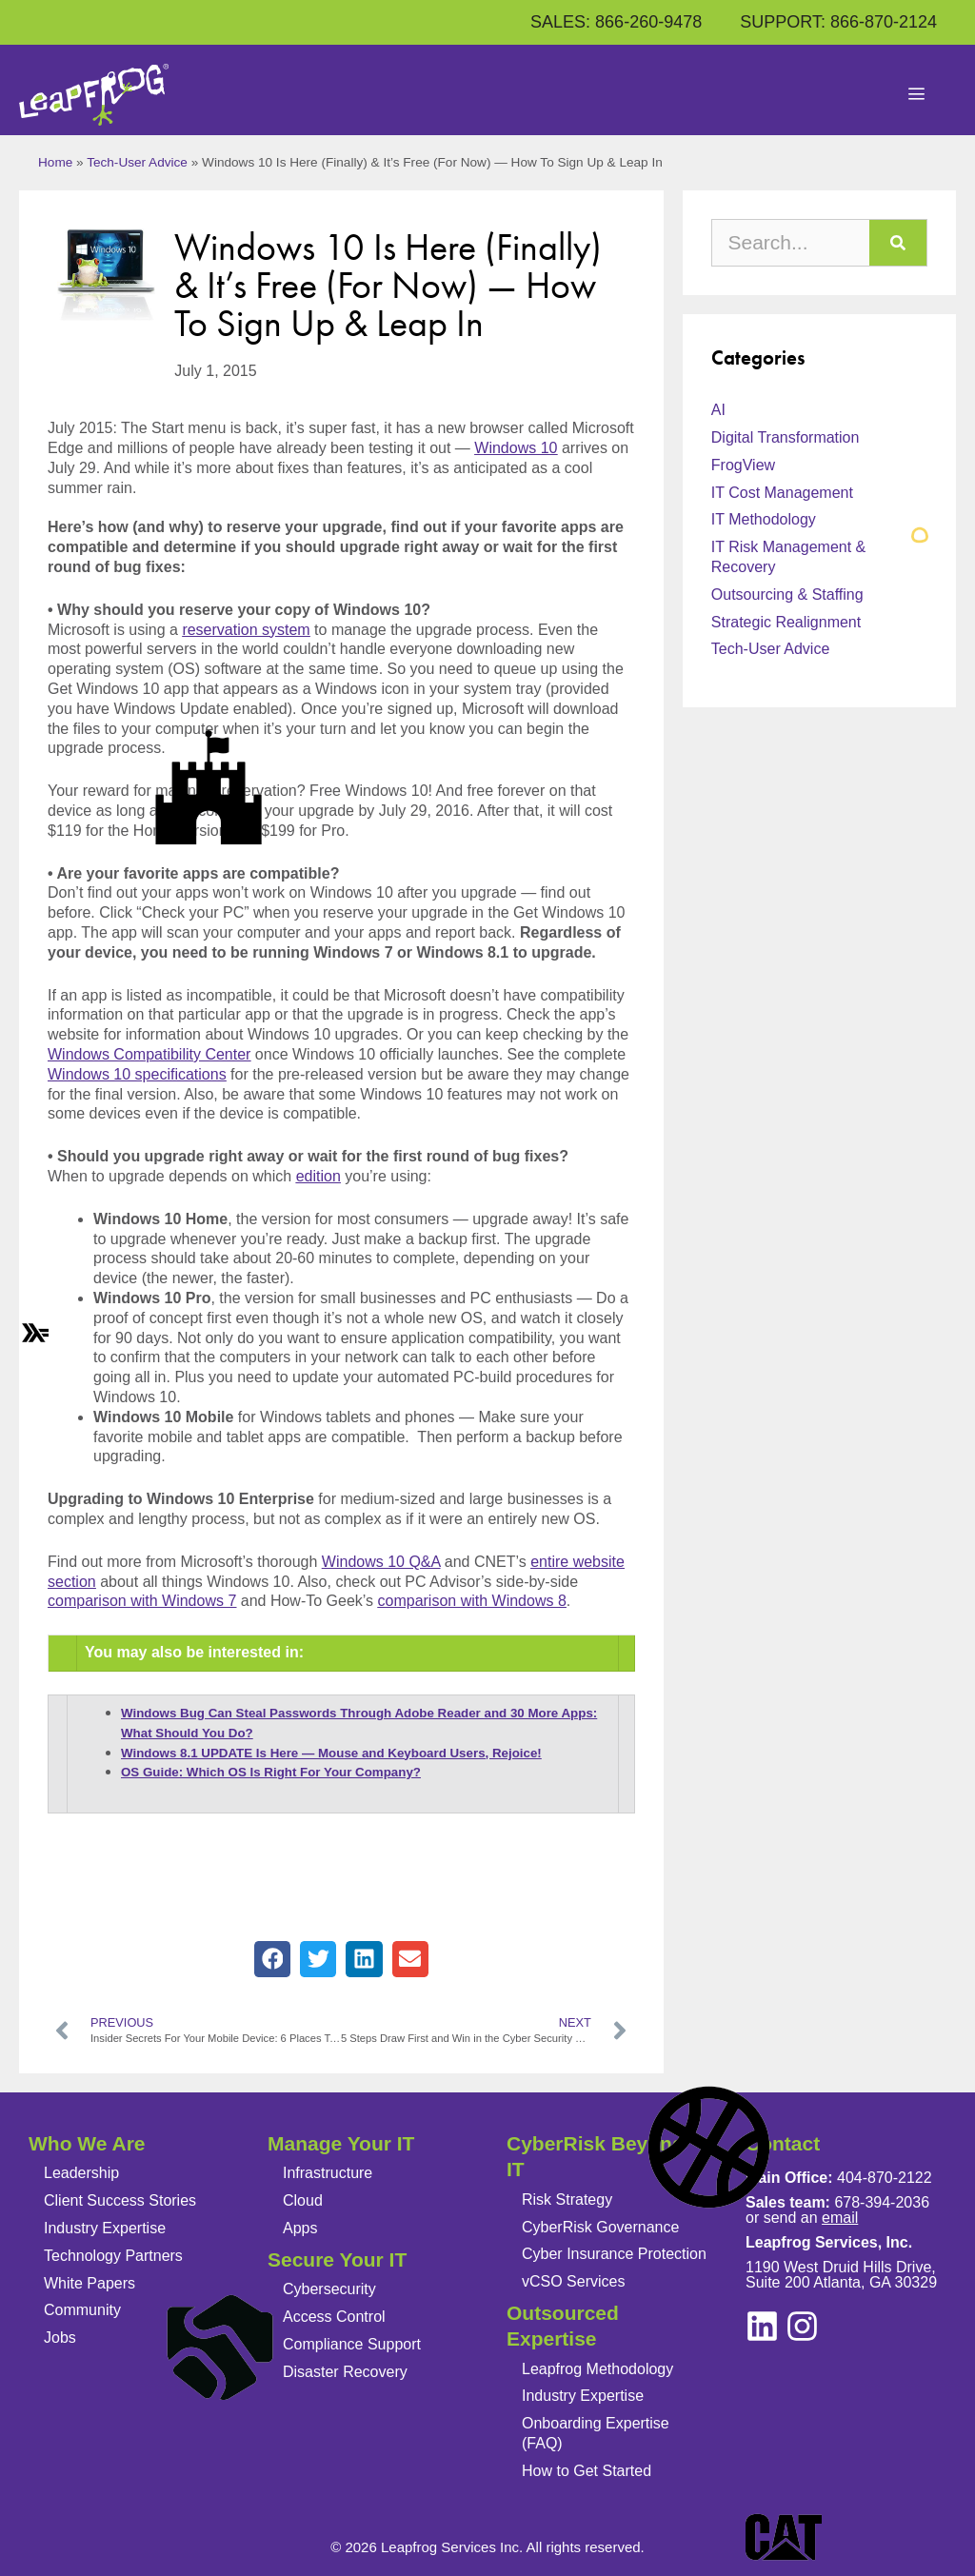 This screenshot has height=2576, width=975. Describe the element at coordinates (708, 2147) in the screenshot. I see `access sports scores and updates` at that location.